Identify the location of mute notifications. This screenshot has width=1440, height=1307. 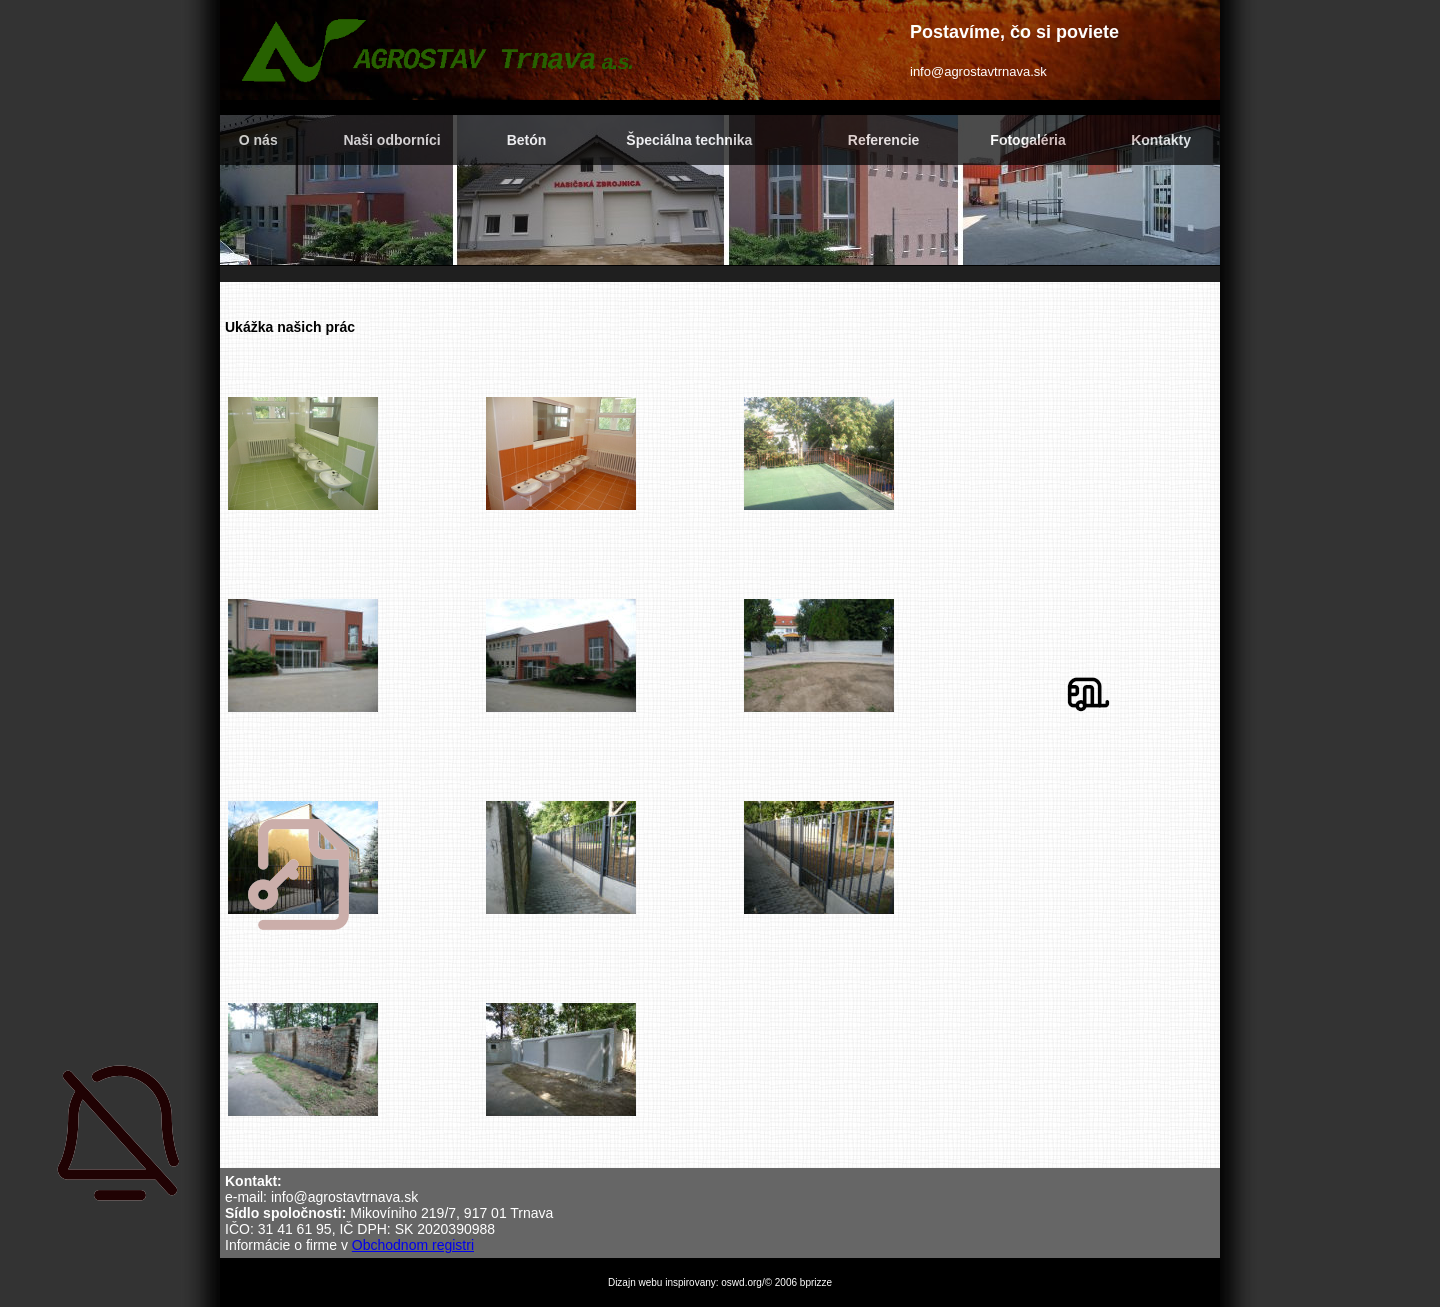
(120, 1133).